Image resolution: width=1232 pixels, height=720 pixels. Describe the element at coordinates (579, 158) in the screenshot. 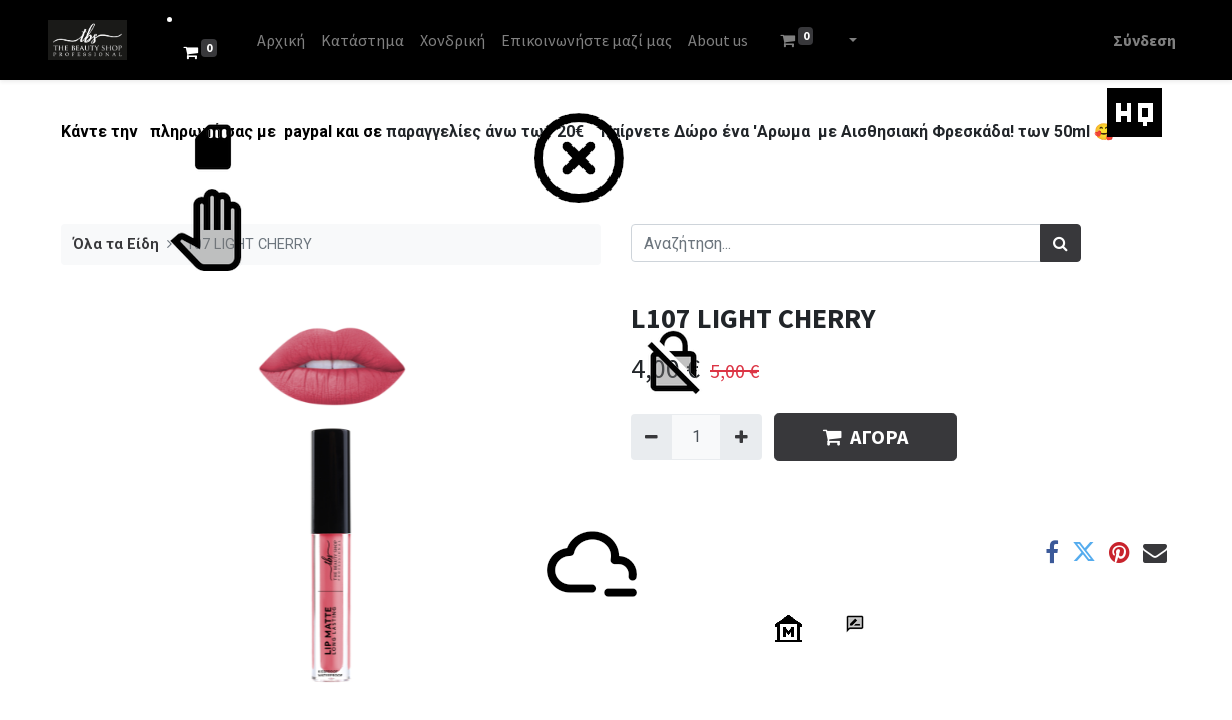

I see `dismiss or close a dialog` at that location.